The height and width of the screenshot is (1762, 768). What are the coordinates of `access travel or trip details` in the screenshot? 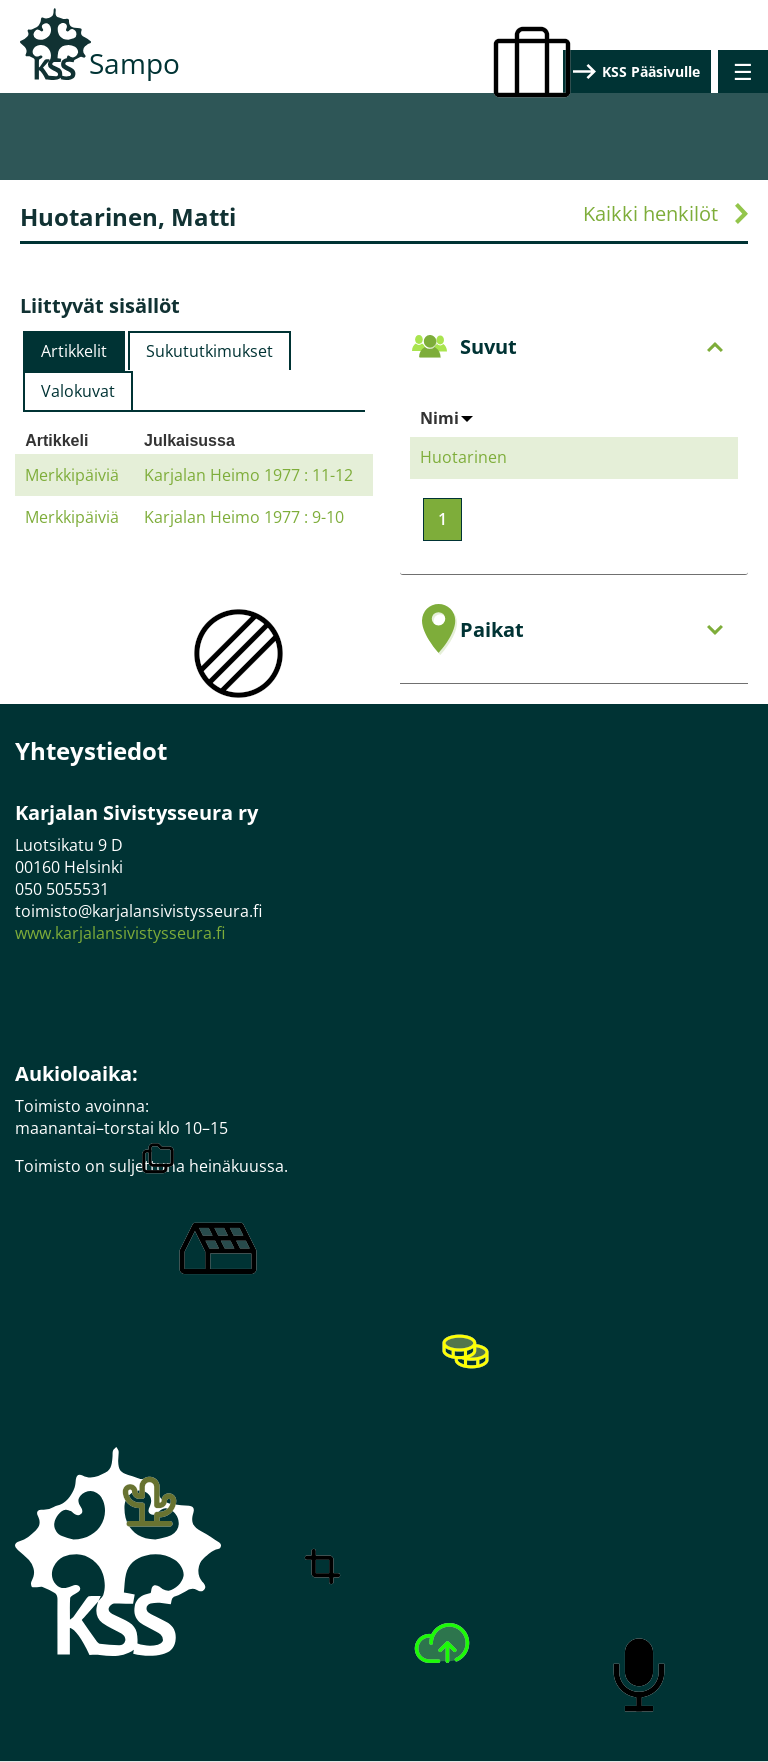 It's located at (532, 65).